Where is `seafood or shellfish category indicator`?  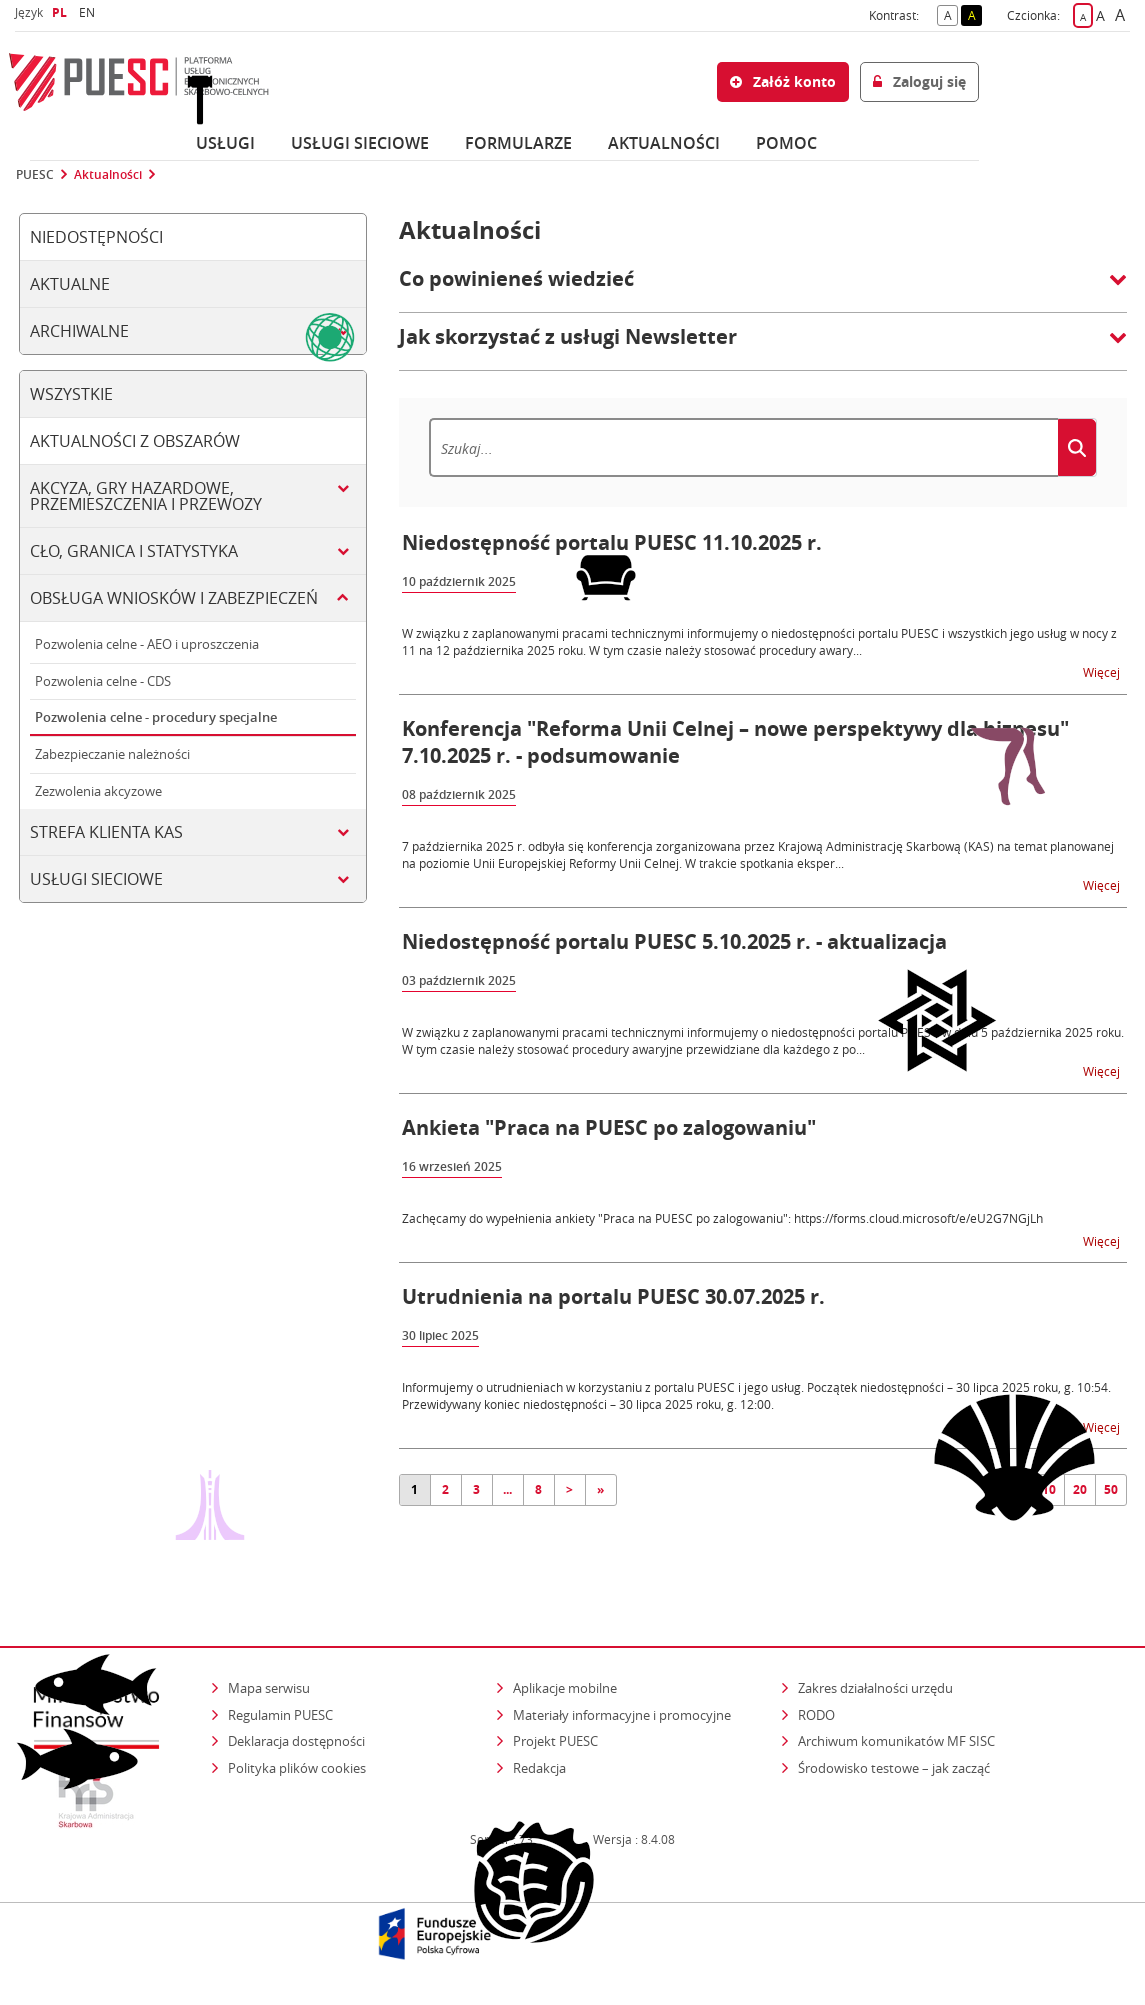
seafood or shellfish category indicator is located at coordinates (1014, 1455).